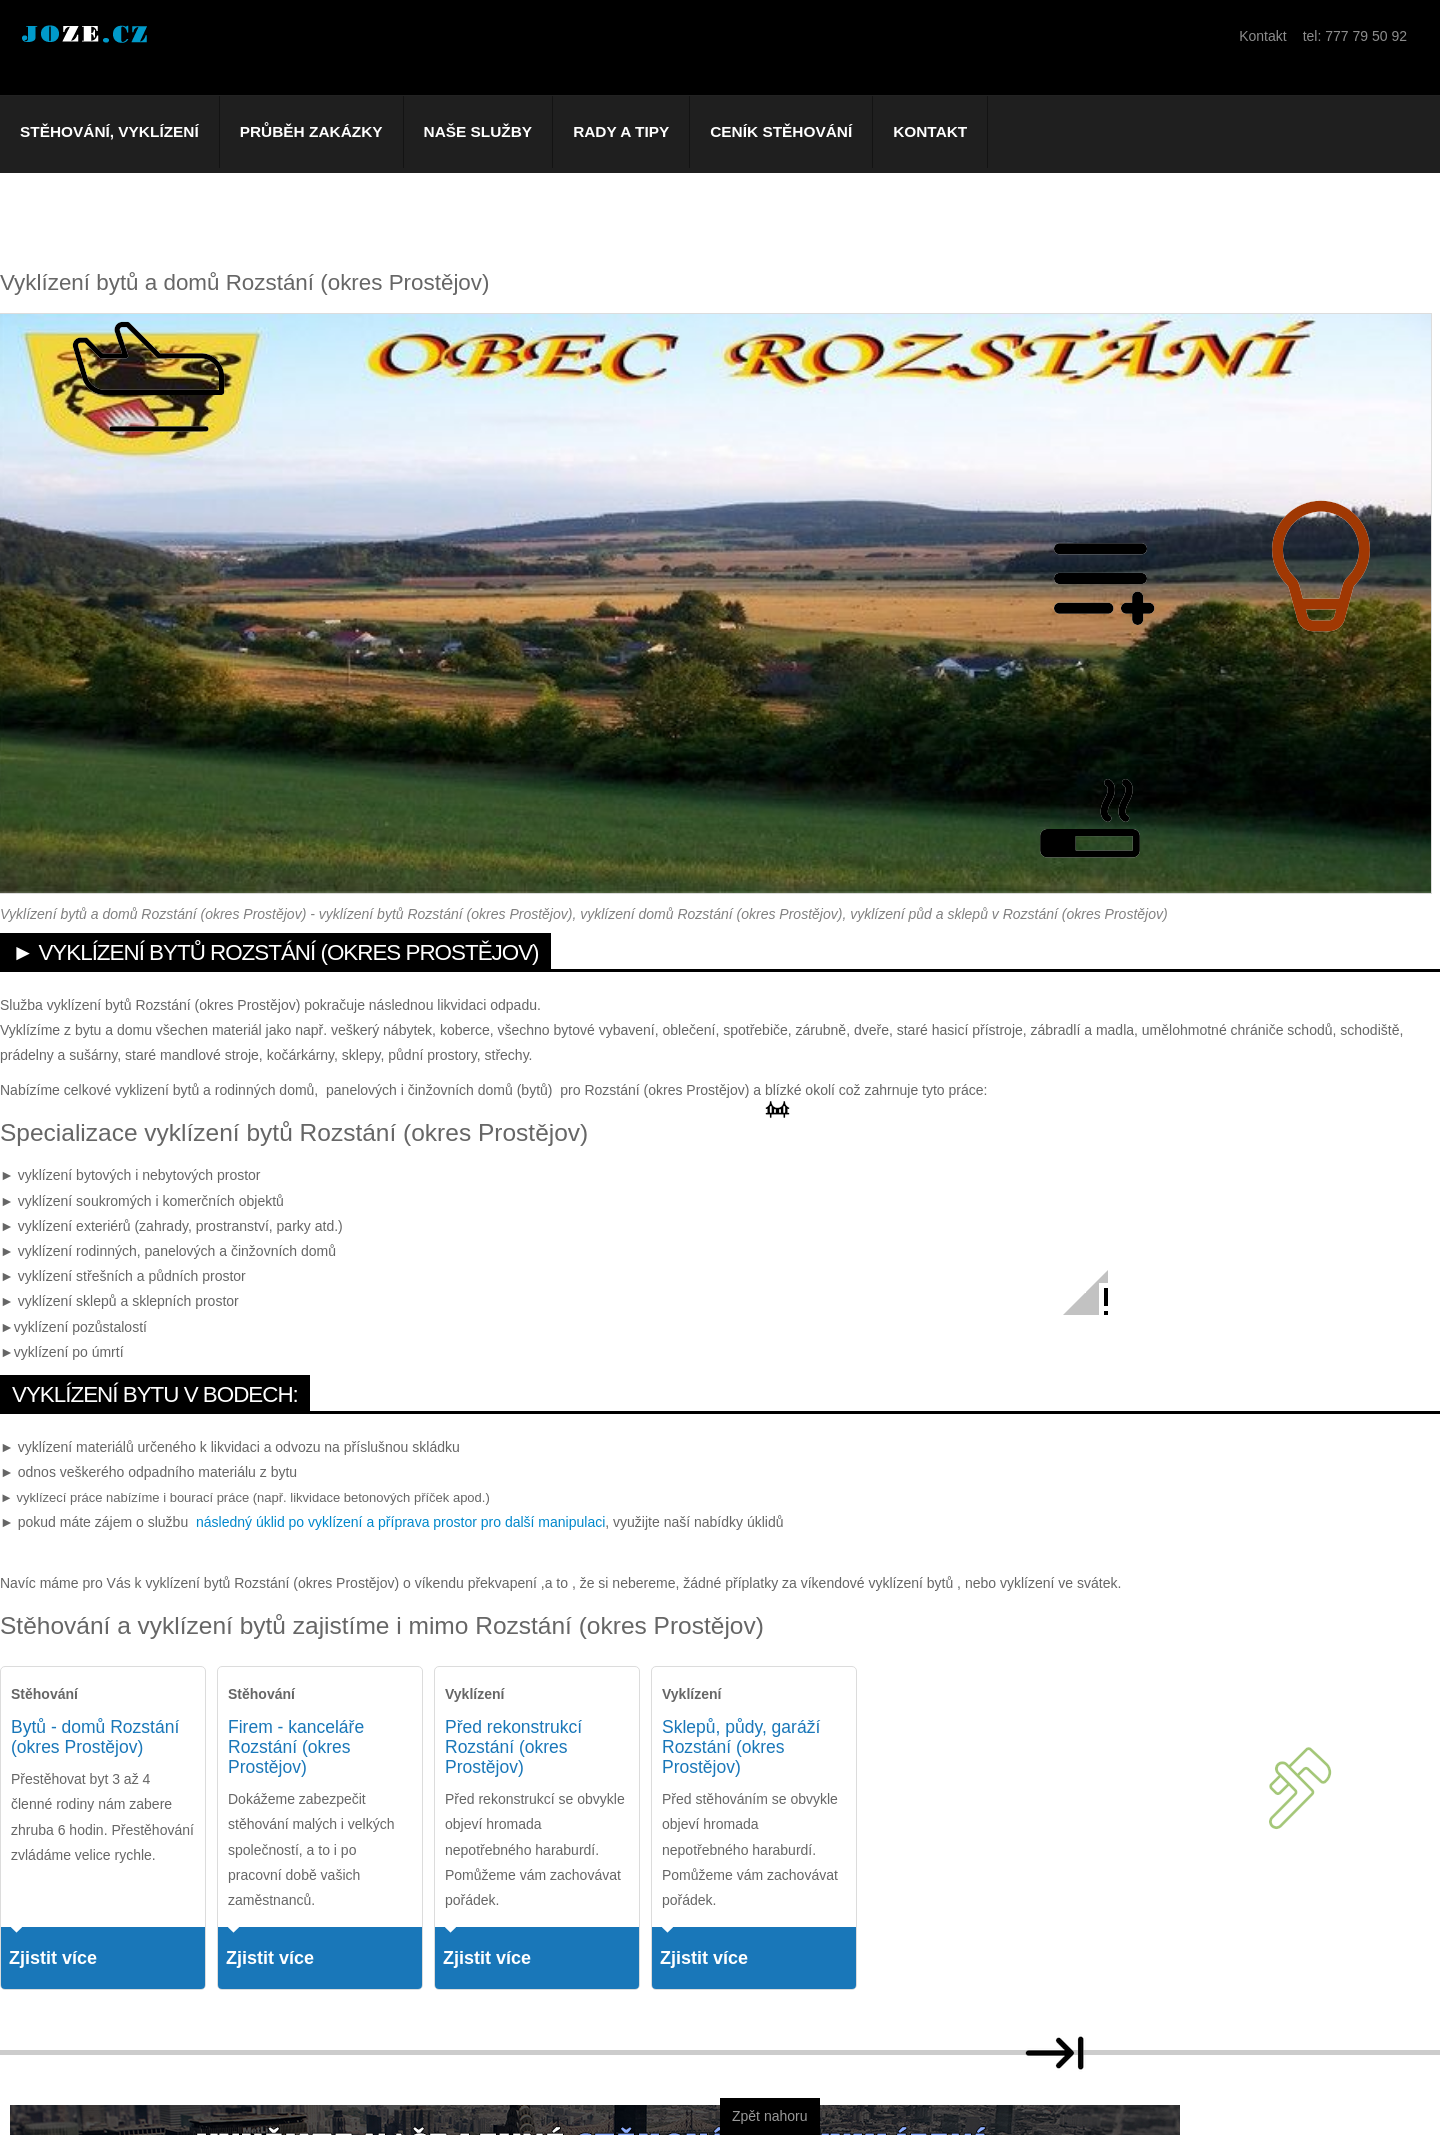 The height and width of the screenshot is (2135, 1440). I want to click on access plumbing or maintenance tools, so click(1296, 1788).